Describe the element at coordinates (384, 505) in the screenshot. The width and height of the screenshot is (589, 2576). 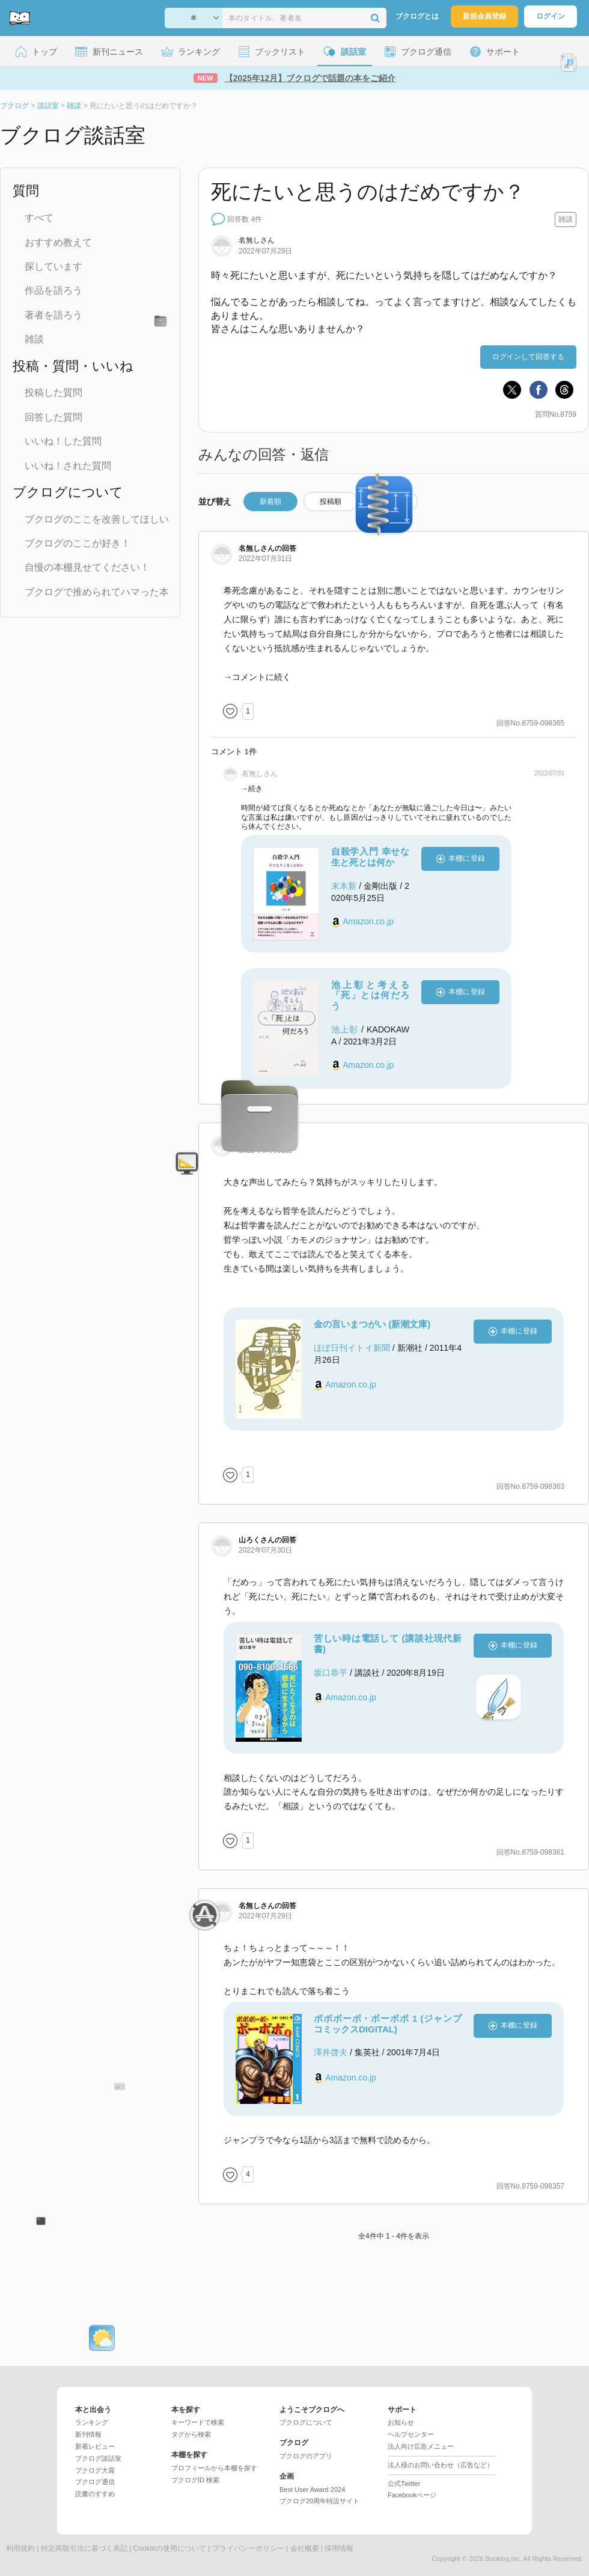
I see `open the Elastic app` at that location.